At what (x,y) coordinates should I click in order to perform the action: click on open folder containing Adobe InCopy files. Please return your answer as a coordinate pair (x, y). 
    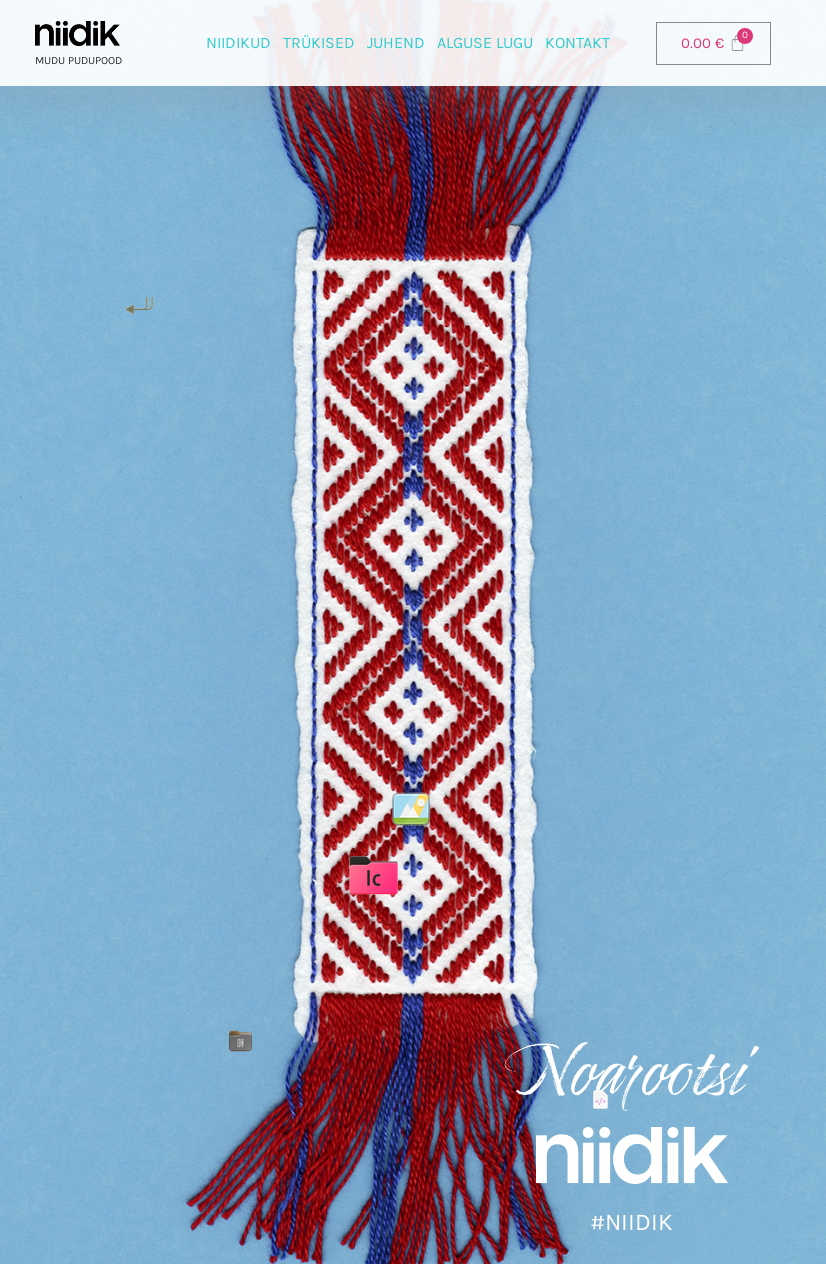
    Looking at the image, I should click on (373, 876).